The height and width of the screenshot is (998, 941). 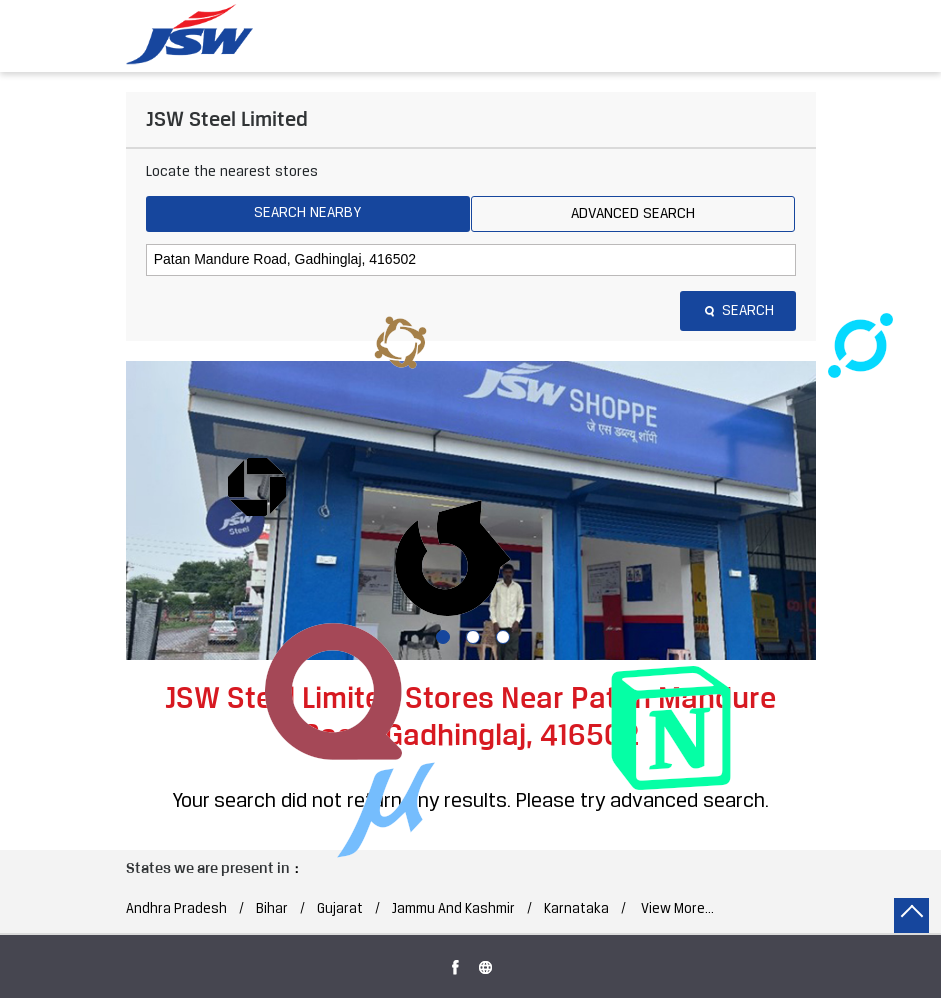 I want to click on open Notion app, so click(x=671, y=728).